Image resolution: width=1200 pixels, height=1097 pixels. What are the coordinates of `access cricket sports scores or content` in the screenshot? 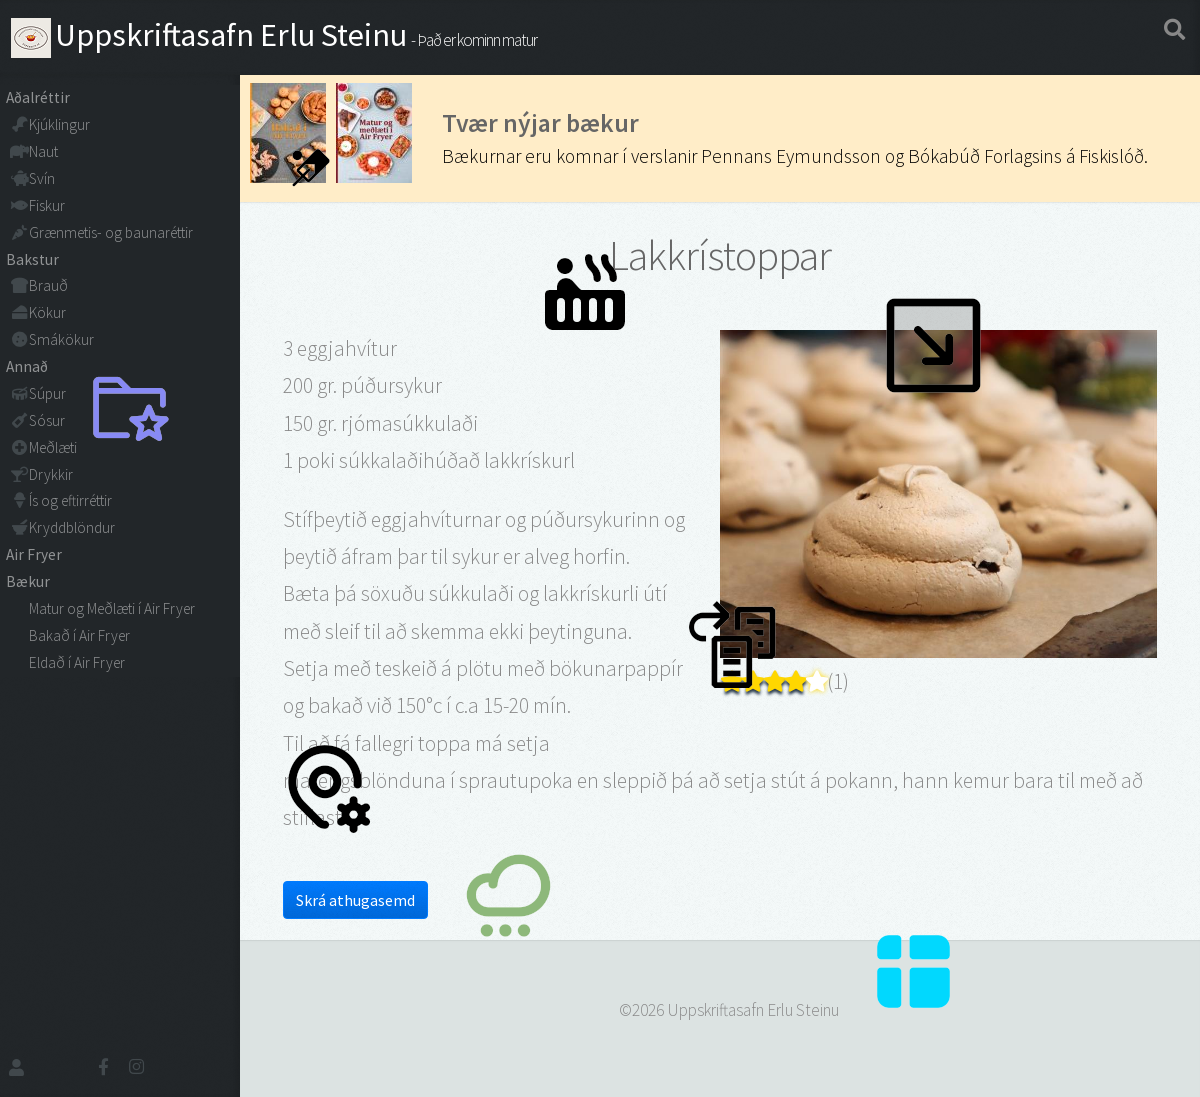 It's located at (309, 167).